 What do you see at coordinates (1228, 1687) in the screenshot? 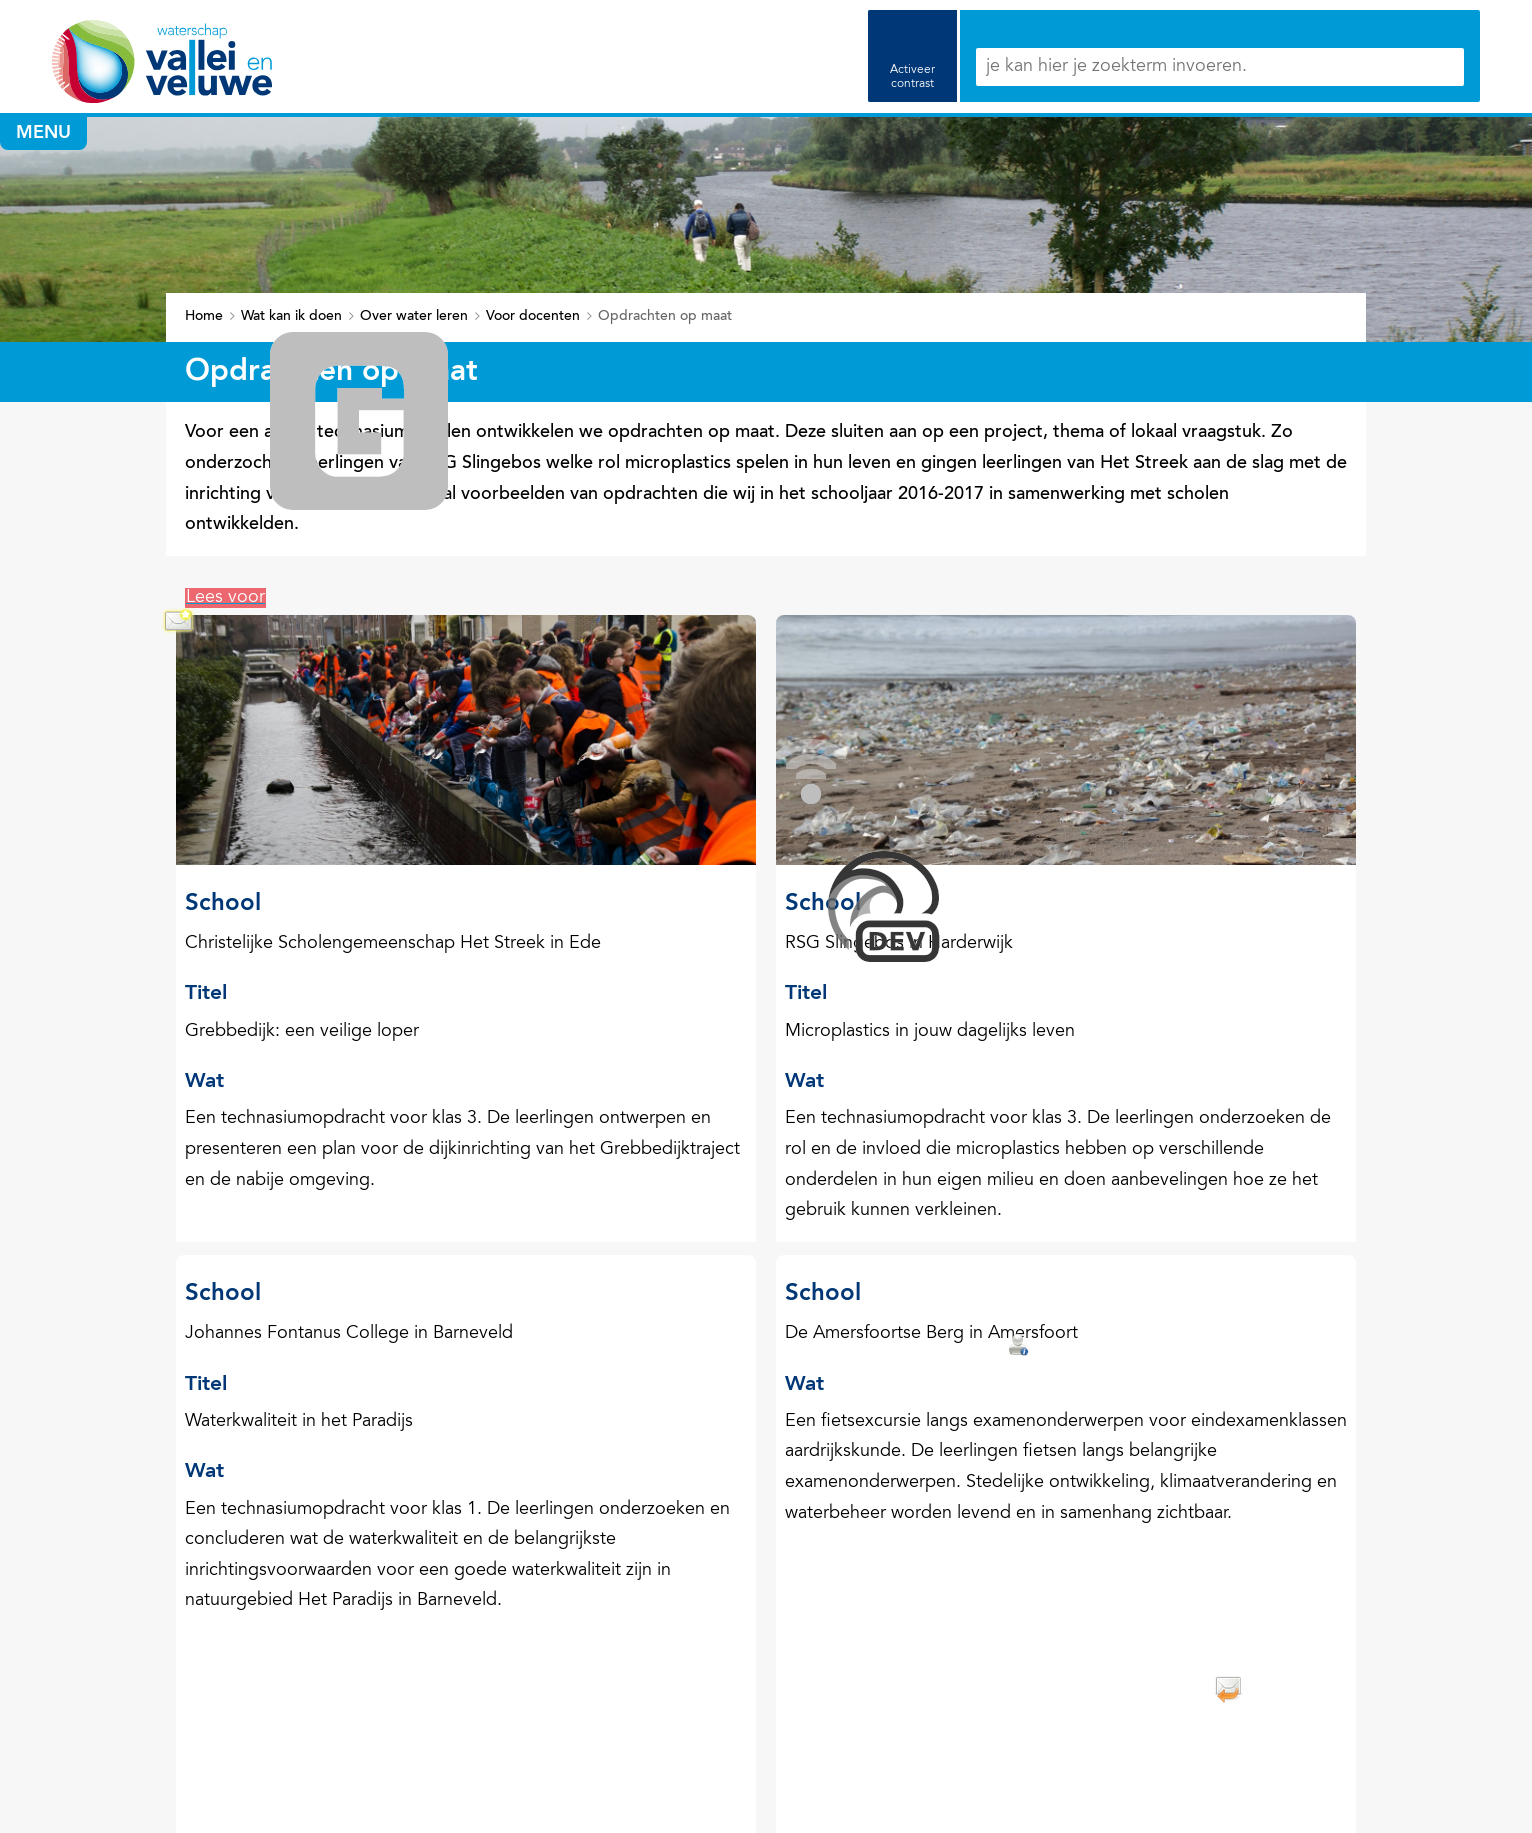
I see `reply to the sender of this email` at bounding box center [1228, 1687].